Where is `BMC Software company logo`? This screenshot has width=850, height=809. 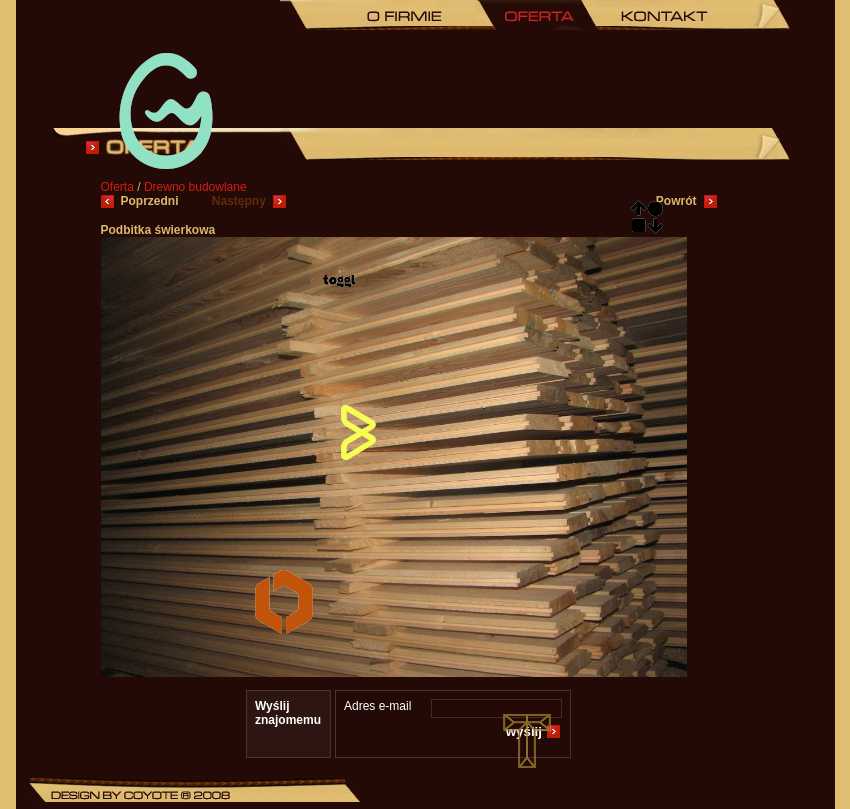
BMC Software company logo is located at coordinates (358, 432).